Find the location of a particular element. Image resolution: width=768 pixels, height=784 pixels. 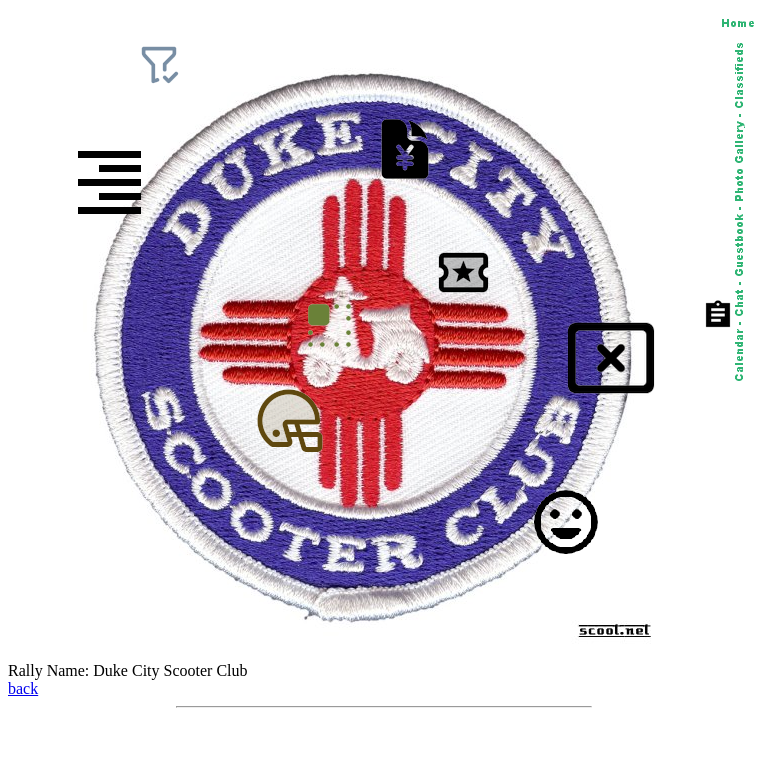

cancel or close a presentation is located at coordinates (611, 358).